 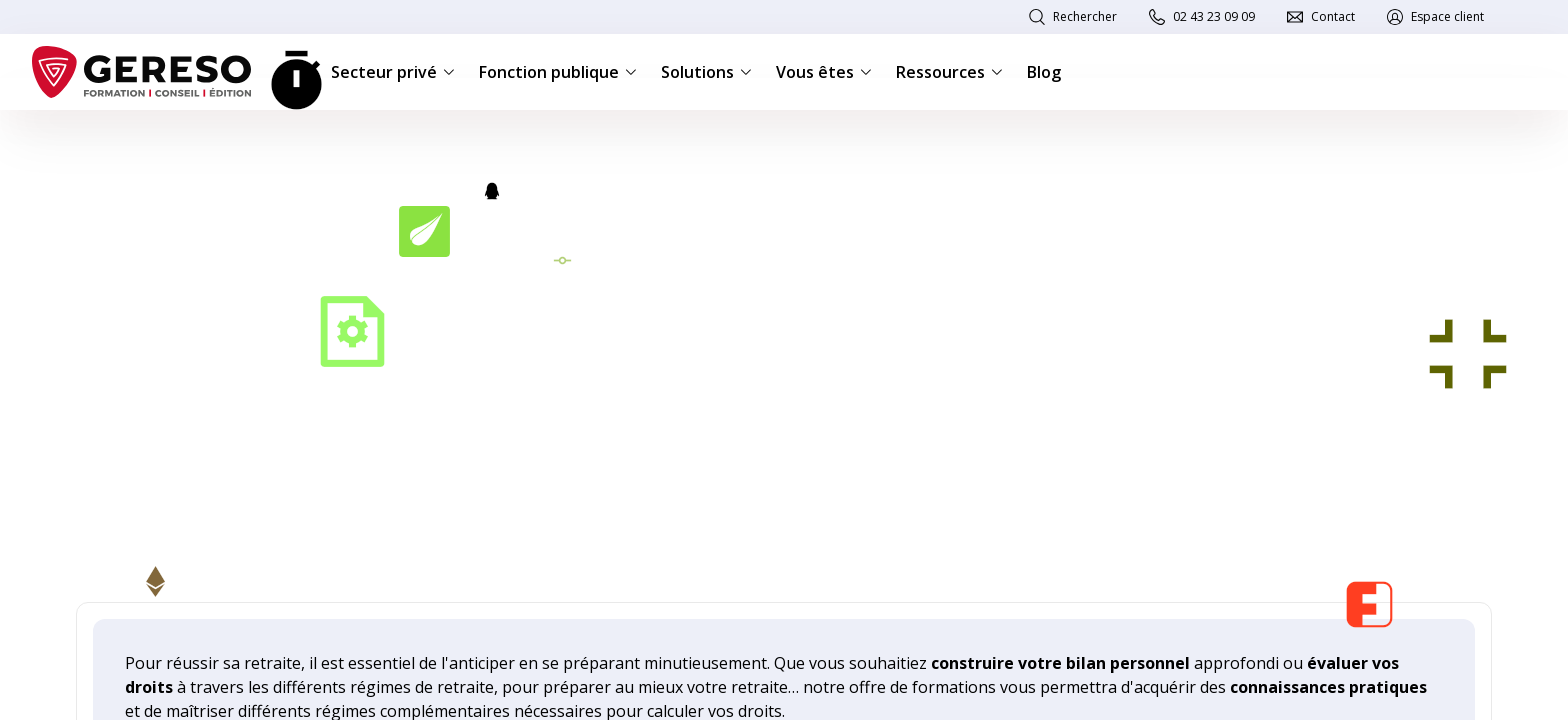 I want to click on access file settings or preferences, so click(x=352, y=331).